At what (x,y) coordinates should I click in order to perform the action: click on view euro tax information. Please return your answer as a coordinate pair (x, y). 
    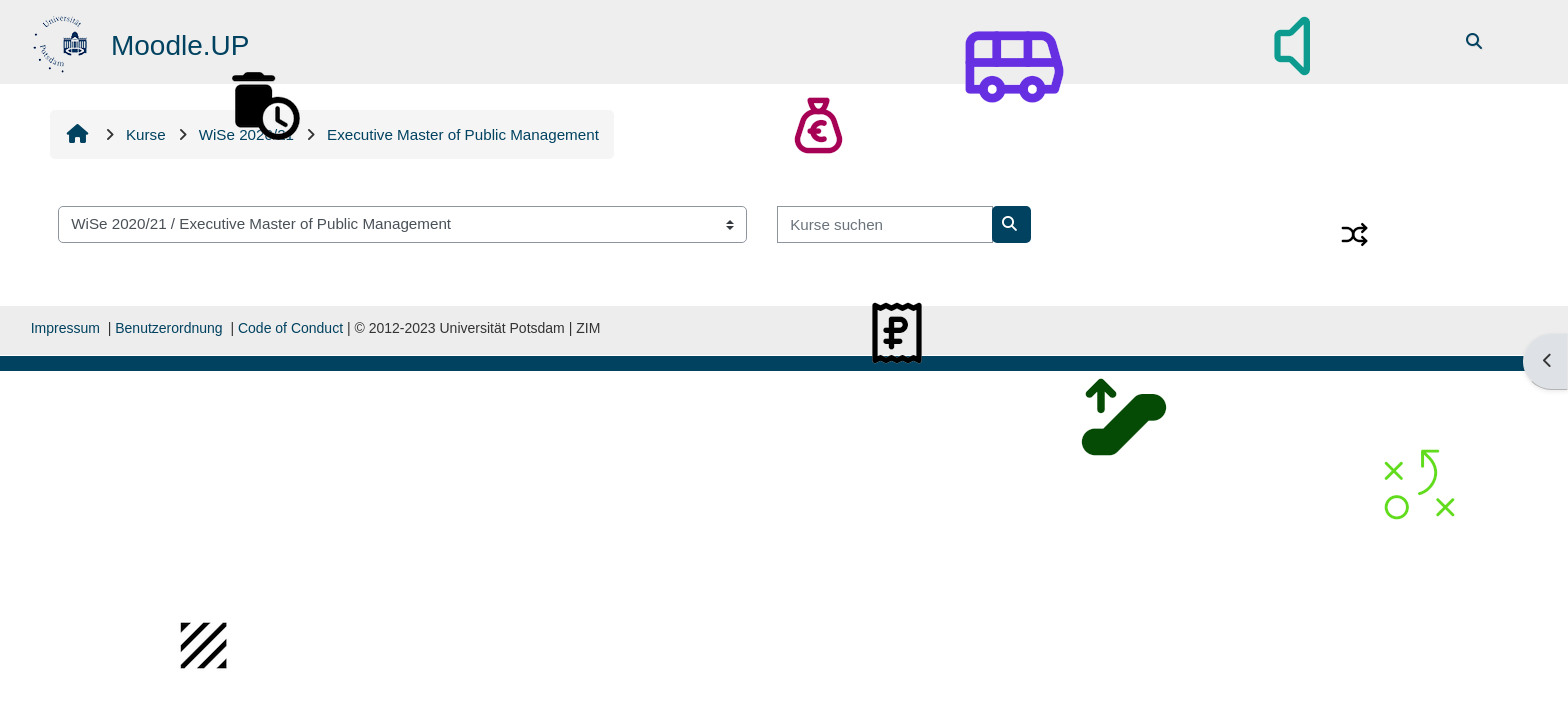
    Looking at the image, I should click on (818, 125).